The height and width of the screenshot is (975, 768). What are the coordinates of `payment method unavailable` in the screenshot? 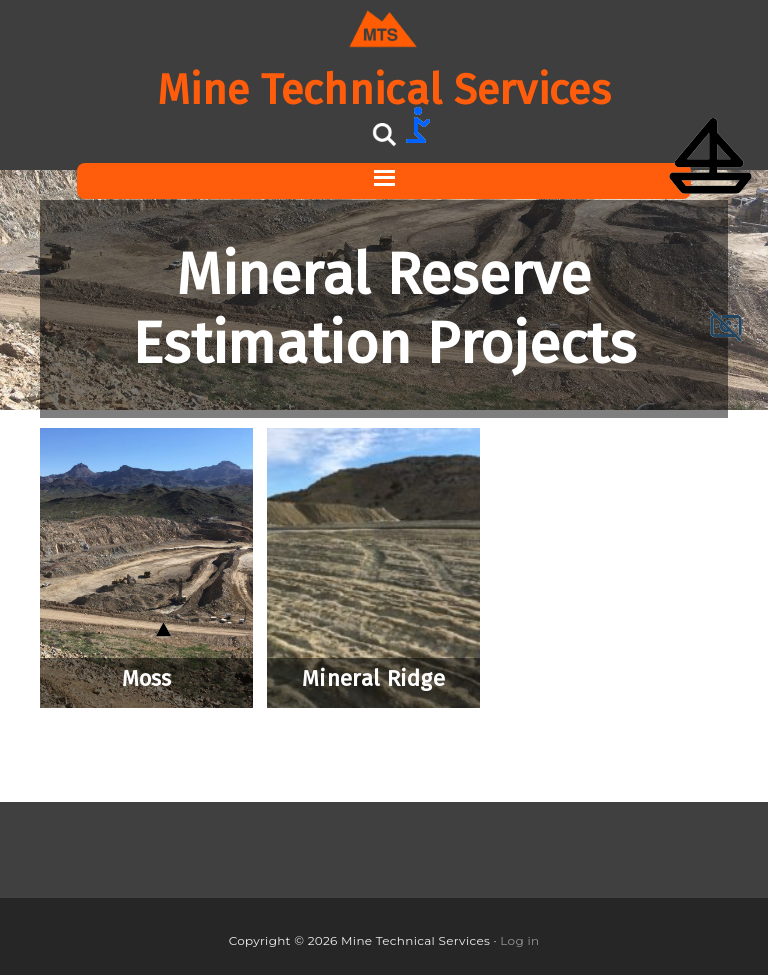 It's located at (726, 326).